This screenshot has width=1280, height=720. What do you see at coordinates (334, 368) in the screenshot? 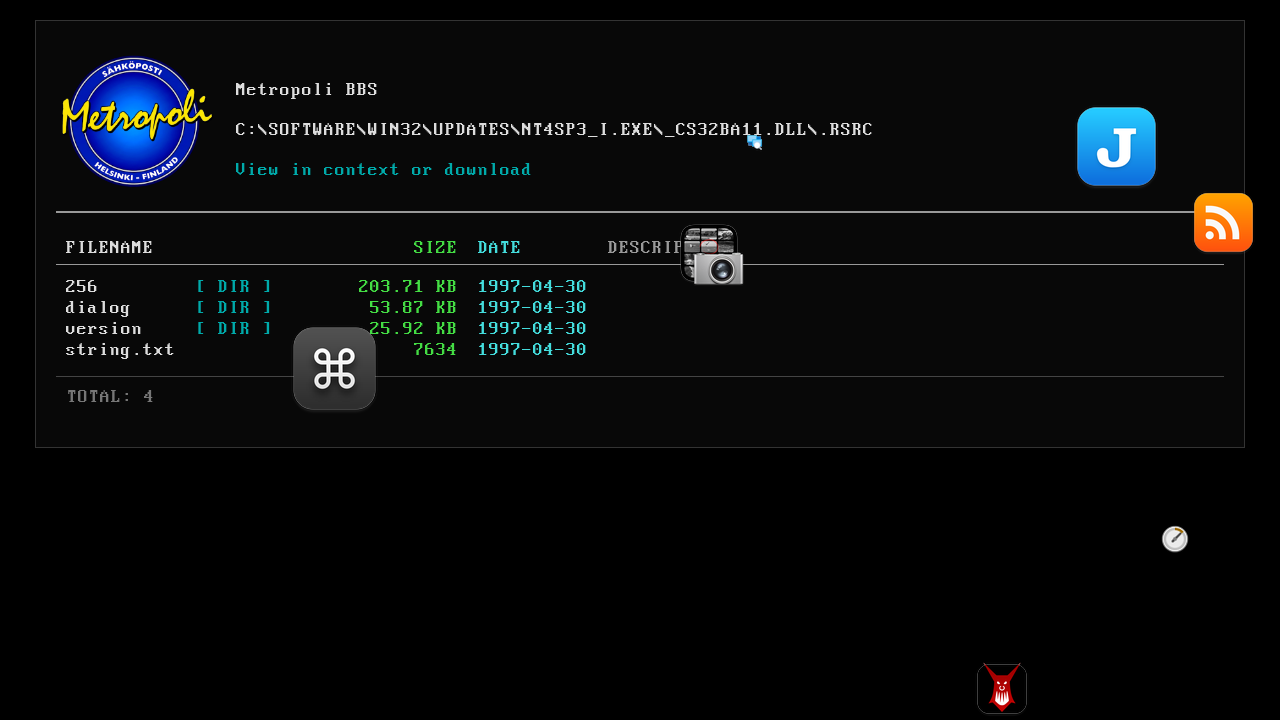
I see `open keyboard settings and preferences` at bounding box center [334, 368].